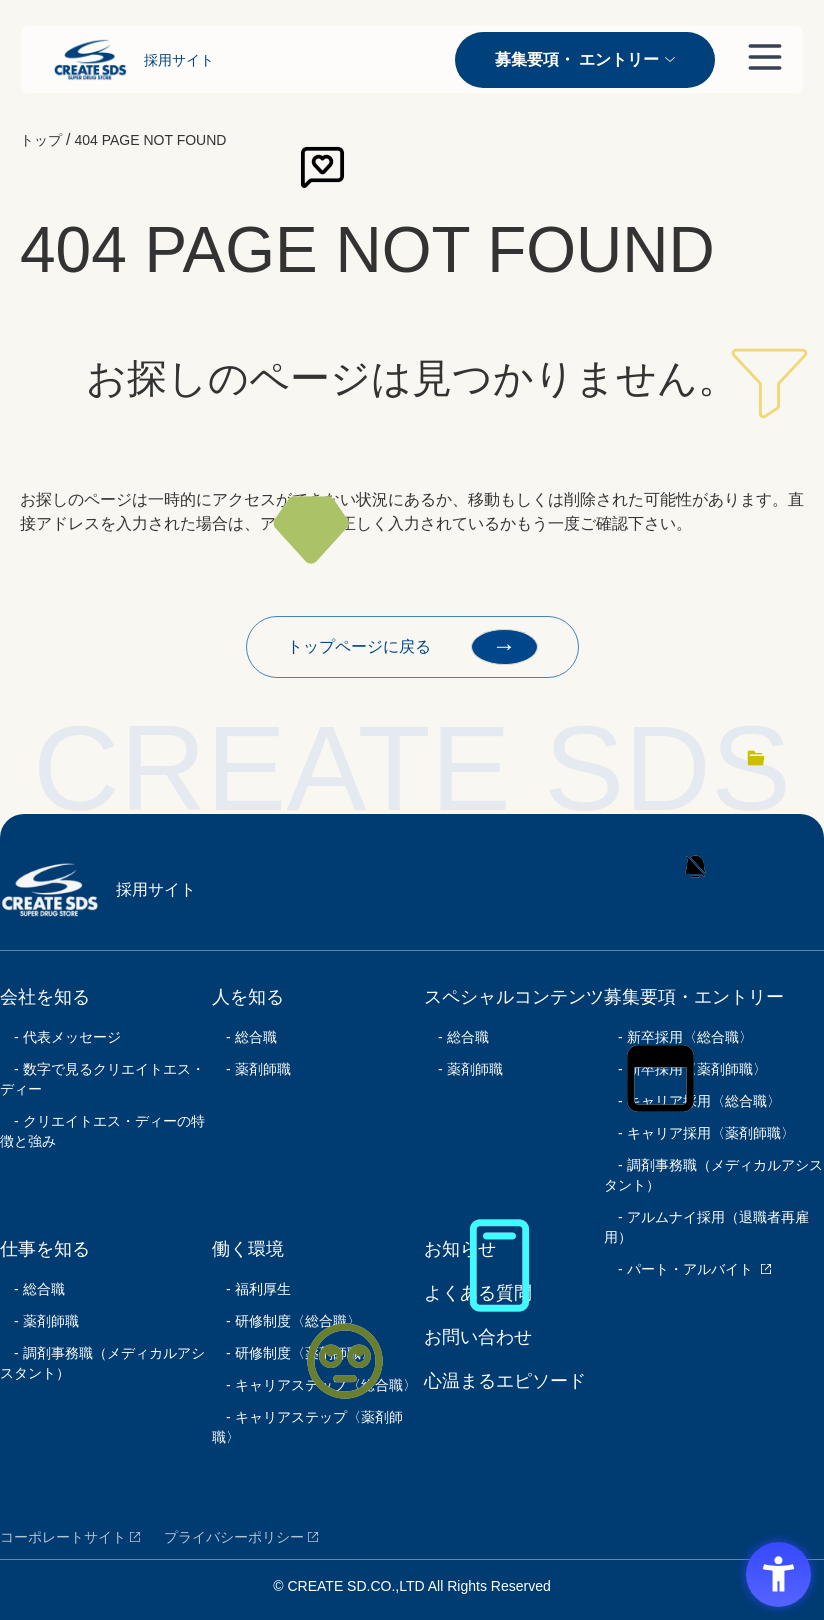  I want to click on send a like or love reaction in chat, so click(322, 166).